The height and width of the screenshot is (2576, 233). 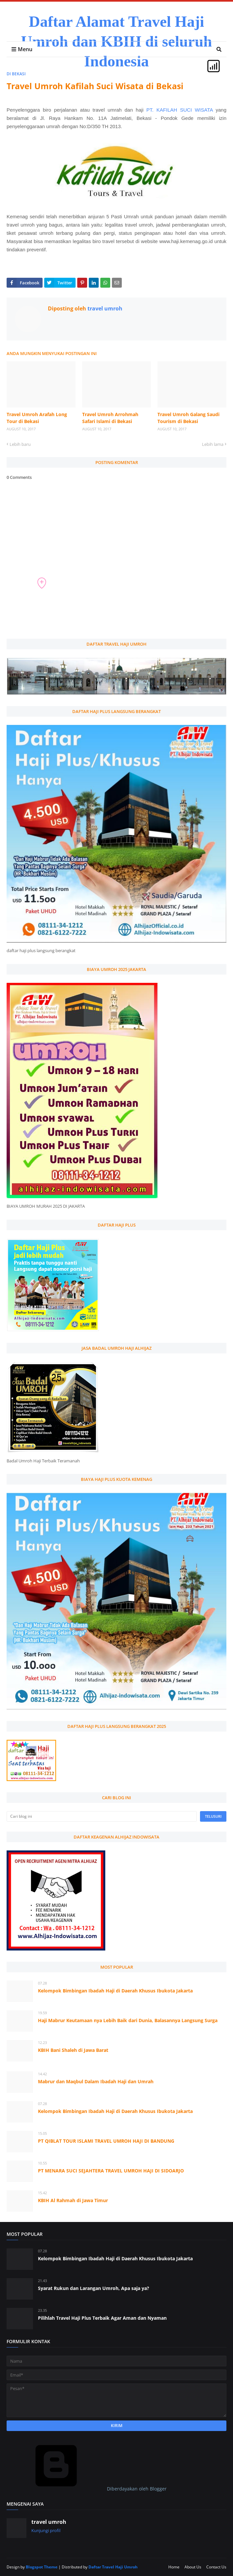 What do you see at coordinates (42, 583) in the screenshot?
I see `add a new location pin` at bounding box center [42, 583].